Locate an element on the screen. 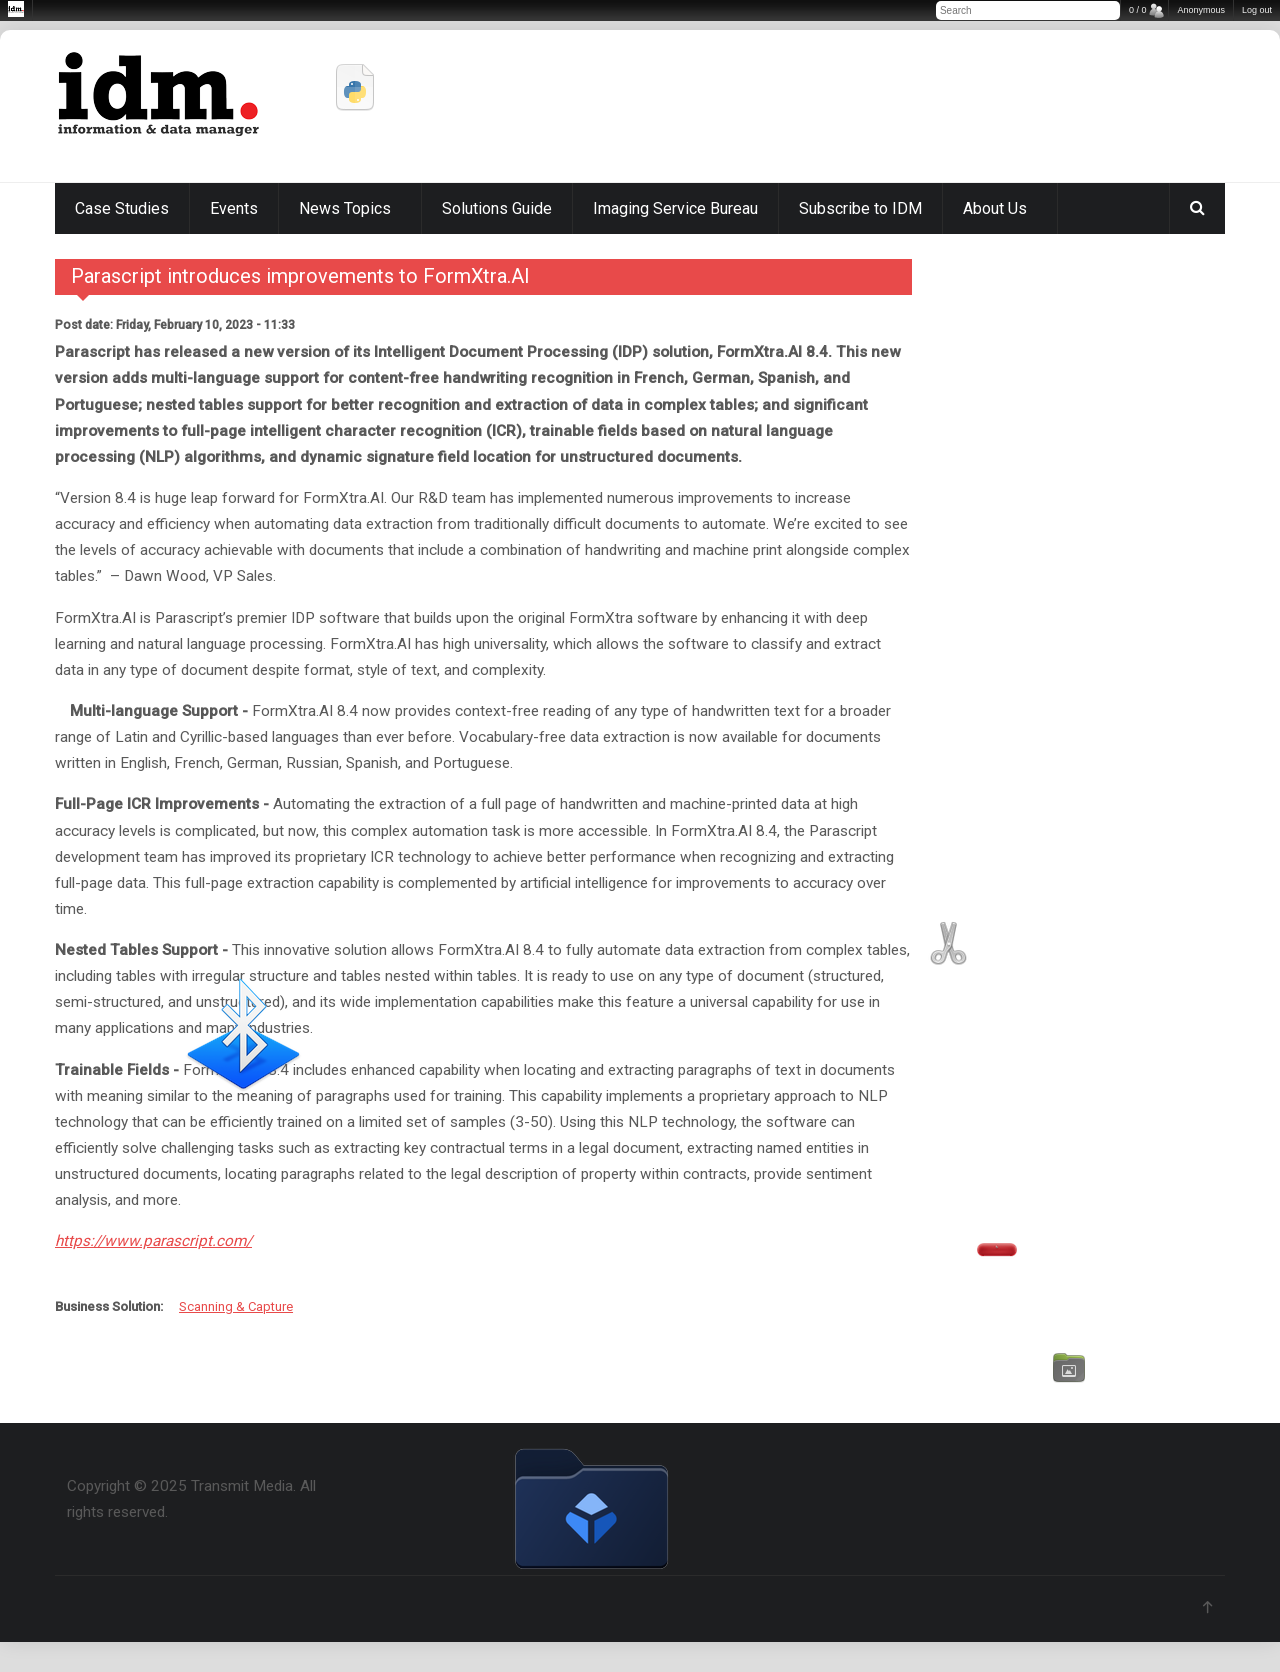 The image size is (1280, 1672). beats pill bluetooth speaker connected is located at coordinates (997, 1250).